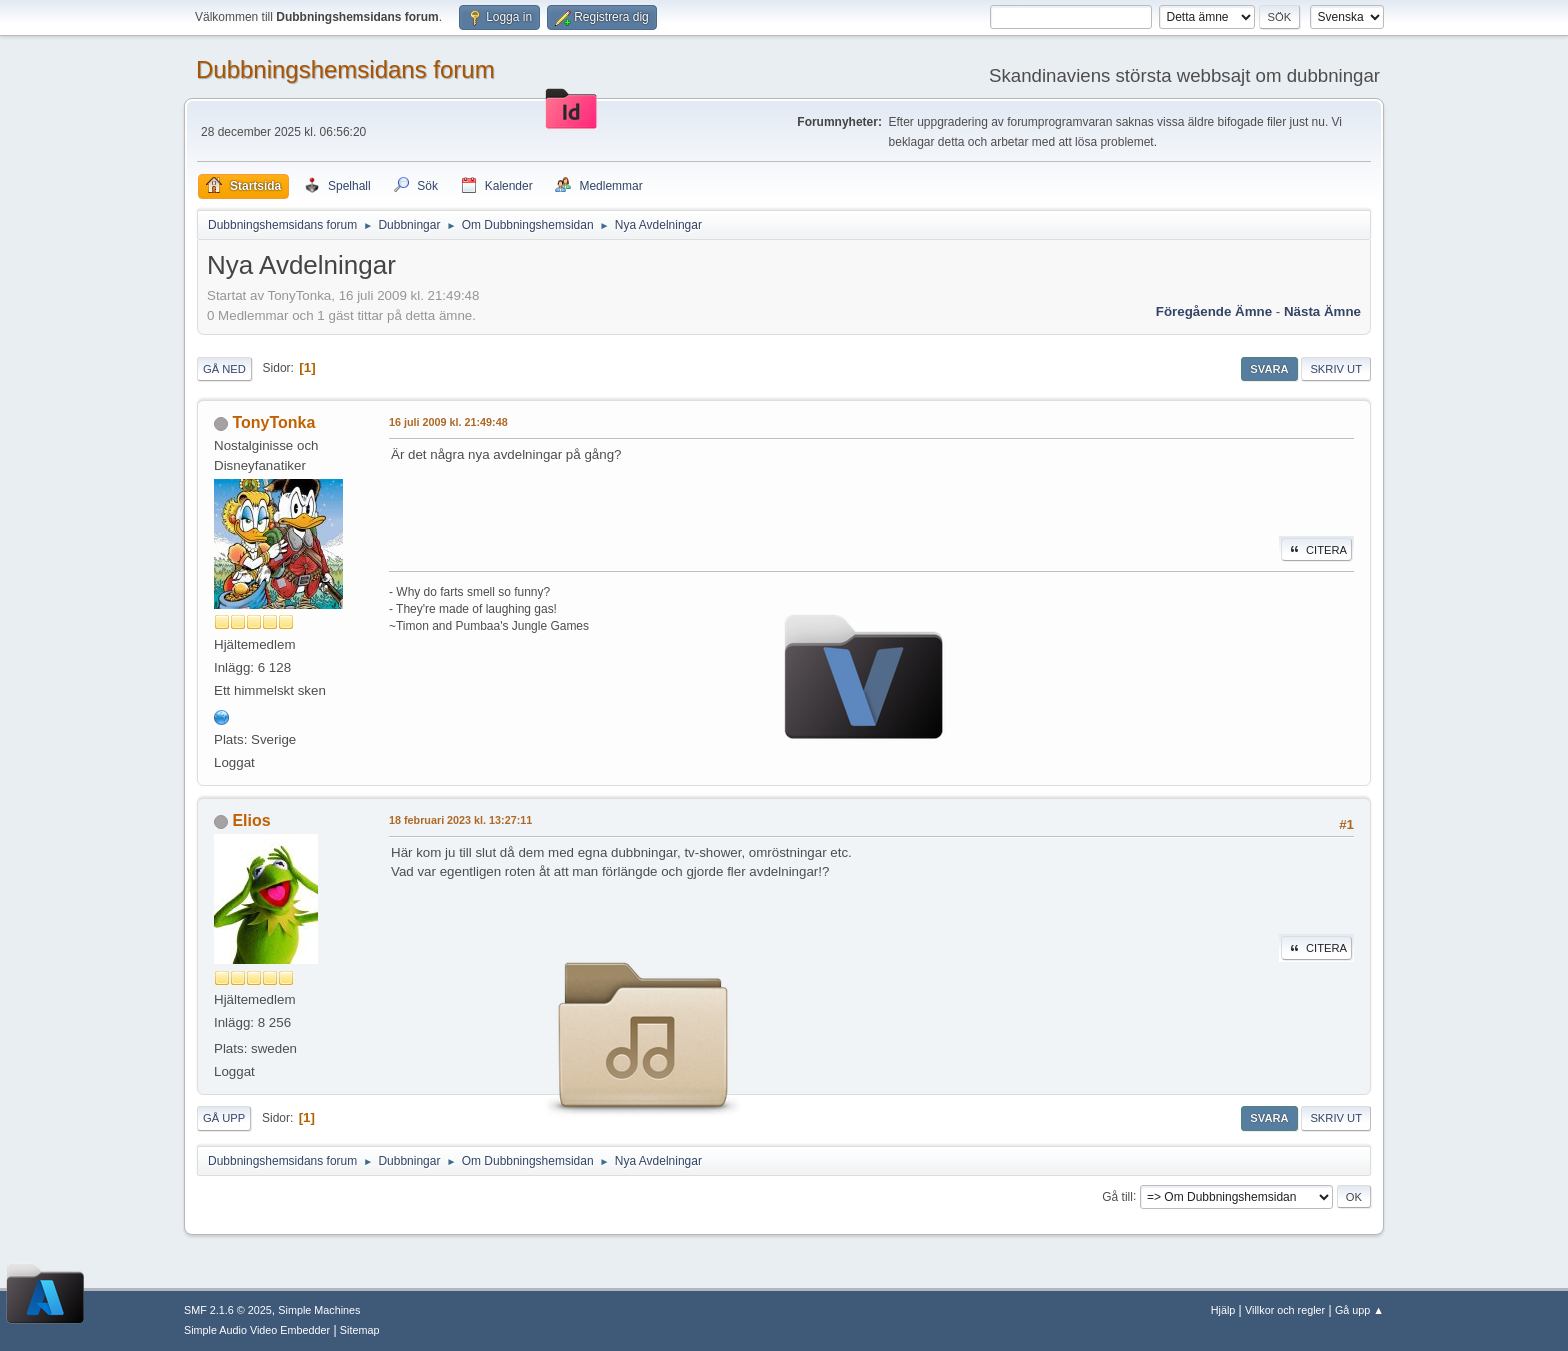  I want to click on folder containing adobe indesign project files, so click(571, 110).